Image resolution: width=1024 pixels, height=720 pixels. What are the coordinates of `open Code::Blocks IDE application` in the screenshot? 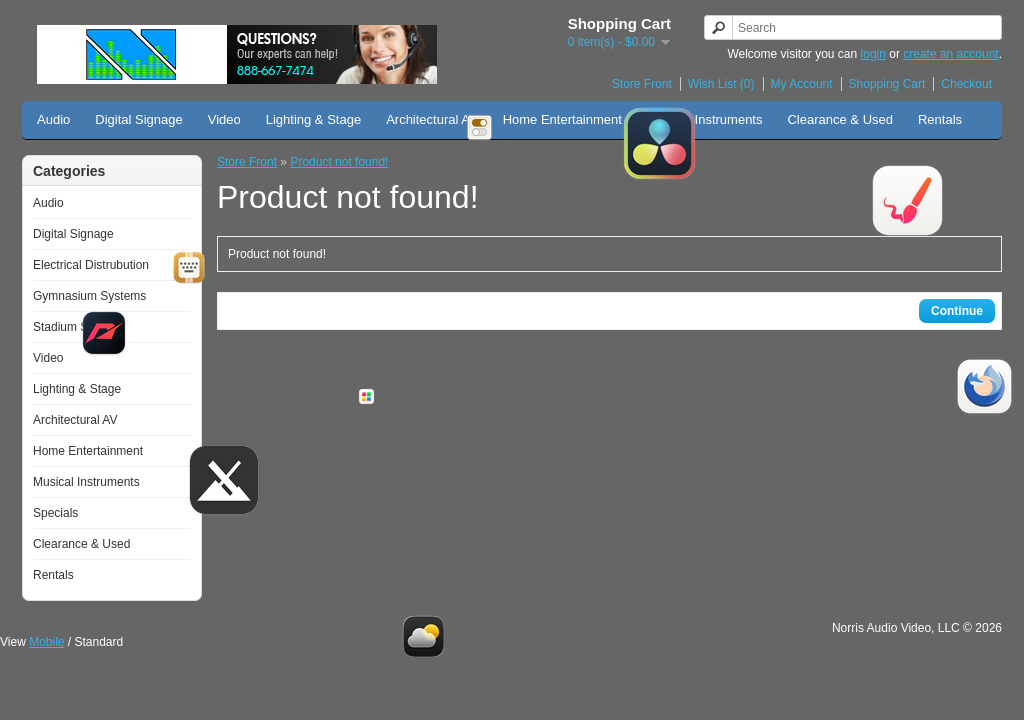 It's located at (366, 396).